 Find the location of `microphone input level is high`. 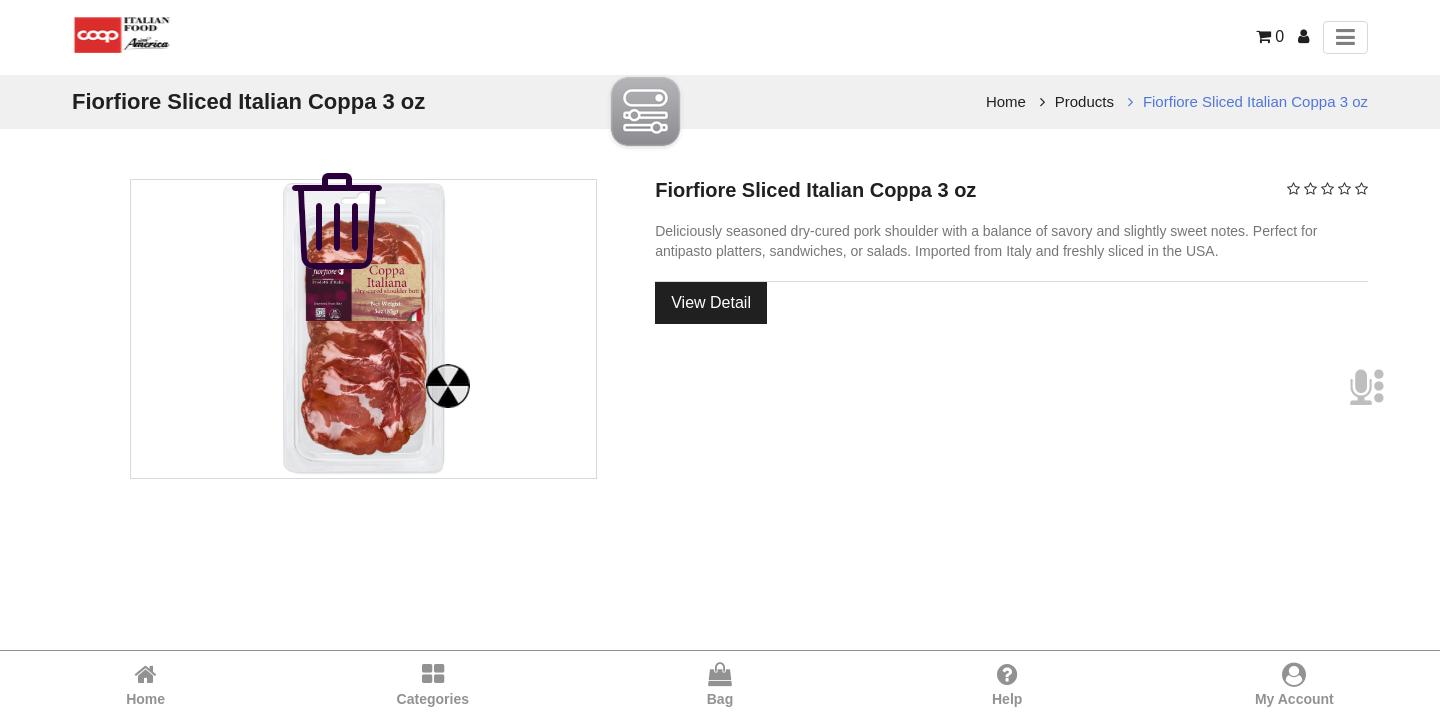

microphone input level is high is located at coordinates (1367, 386).